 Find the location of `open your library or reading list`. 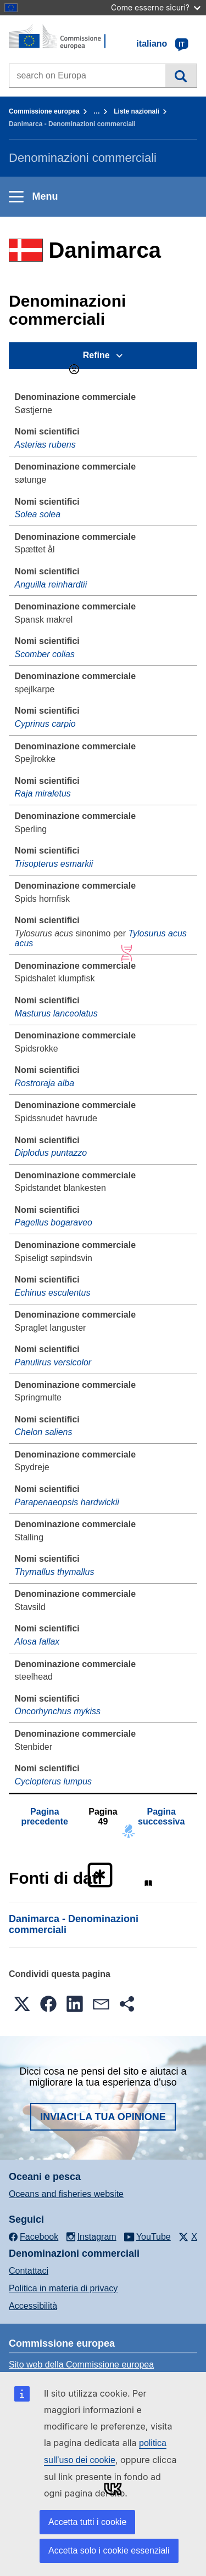

open your library or reading list is located at coordinates (148, 1883).